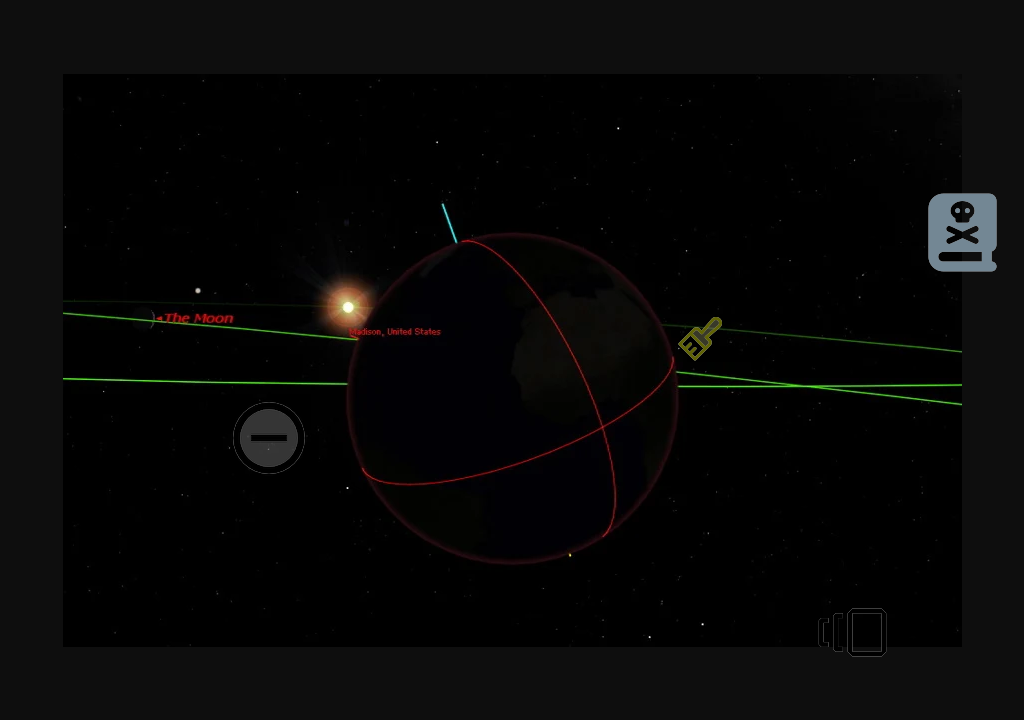 The width and height of the screenshot is (1024, 720). I want to click on do not disturb mode is enabled, so click(269, 438).